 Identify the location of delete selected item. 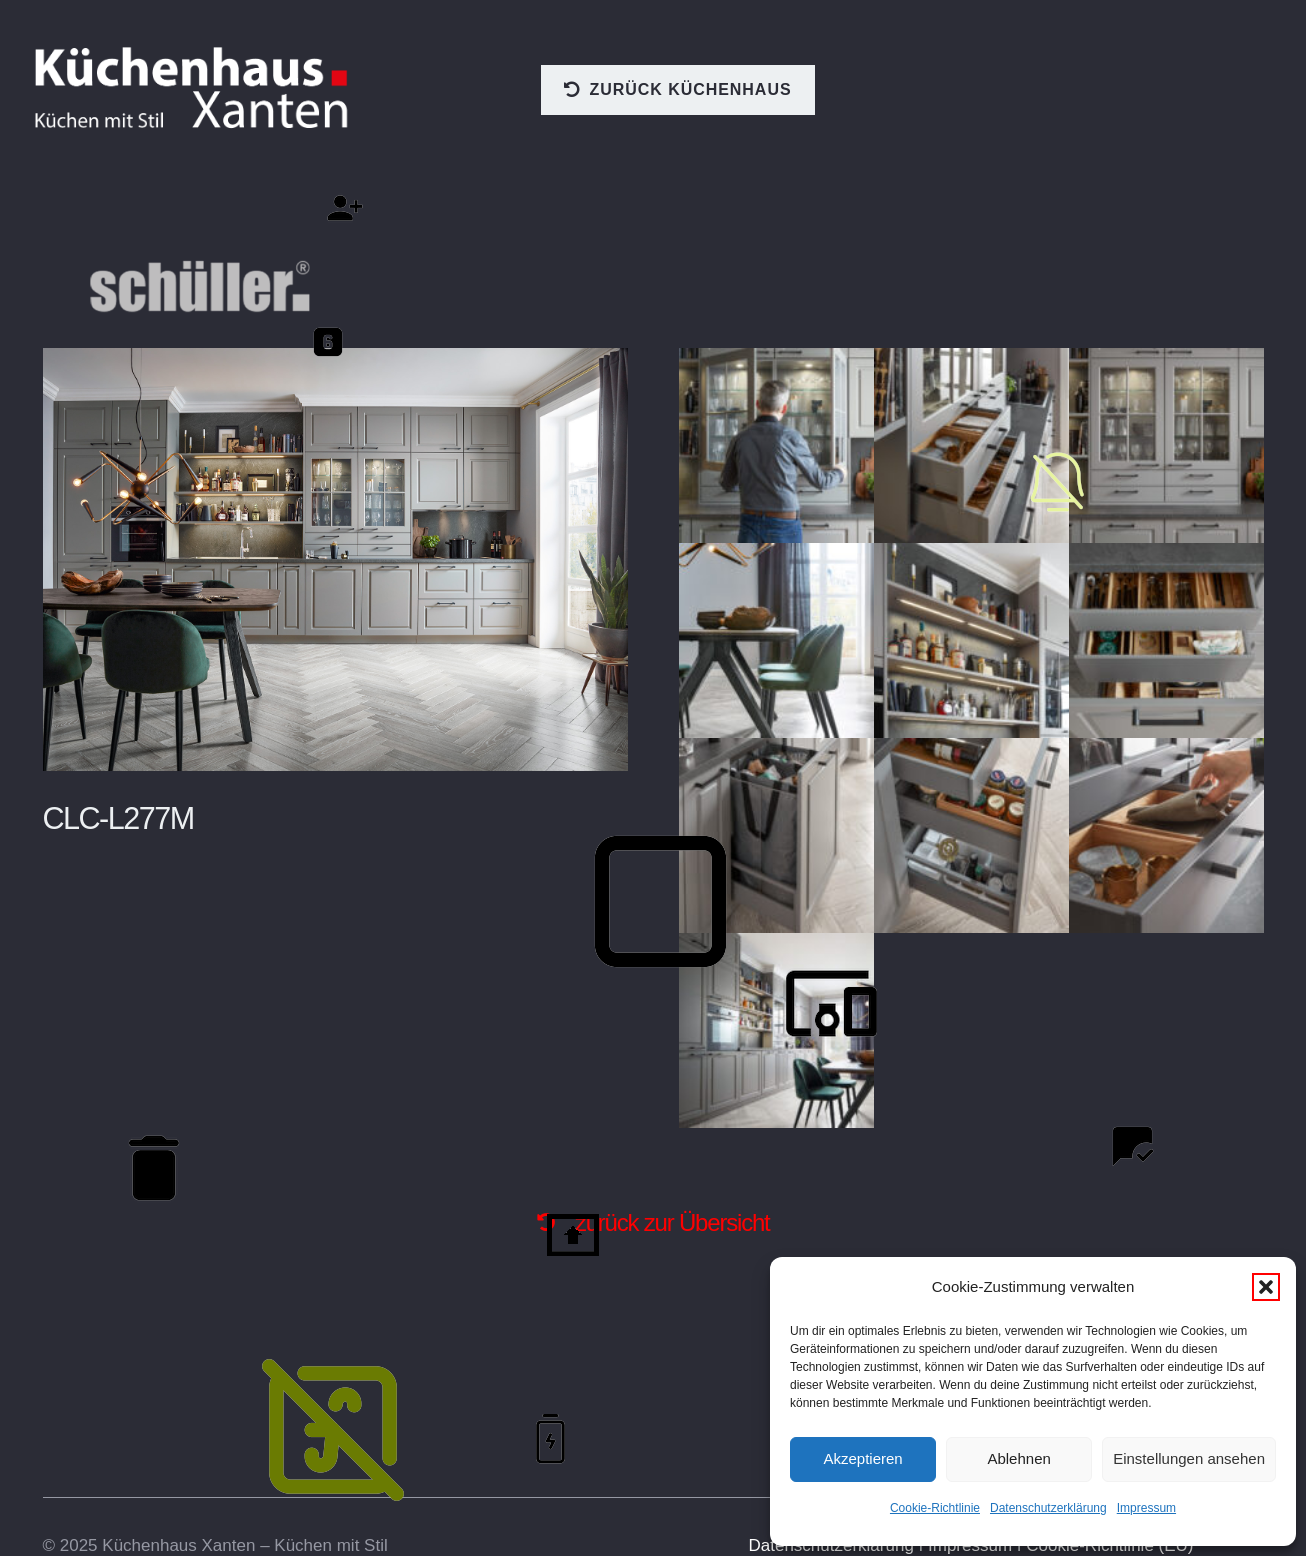
(154, 1168).